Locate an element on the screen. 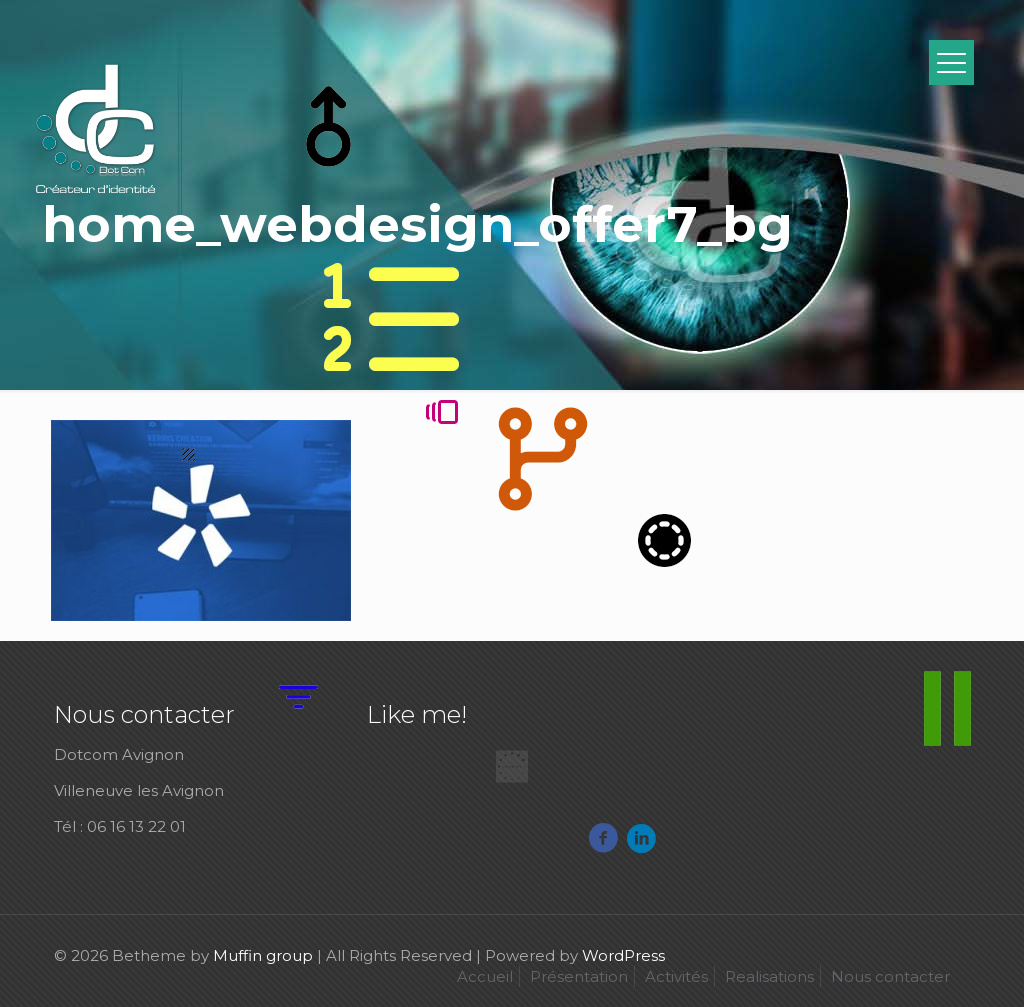 The width and height of the screenshot is (1024, 1007). filter or sort list items is located at coordinates (298, 697).